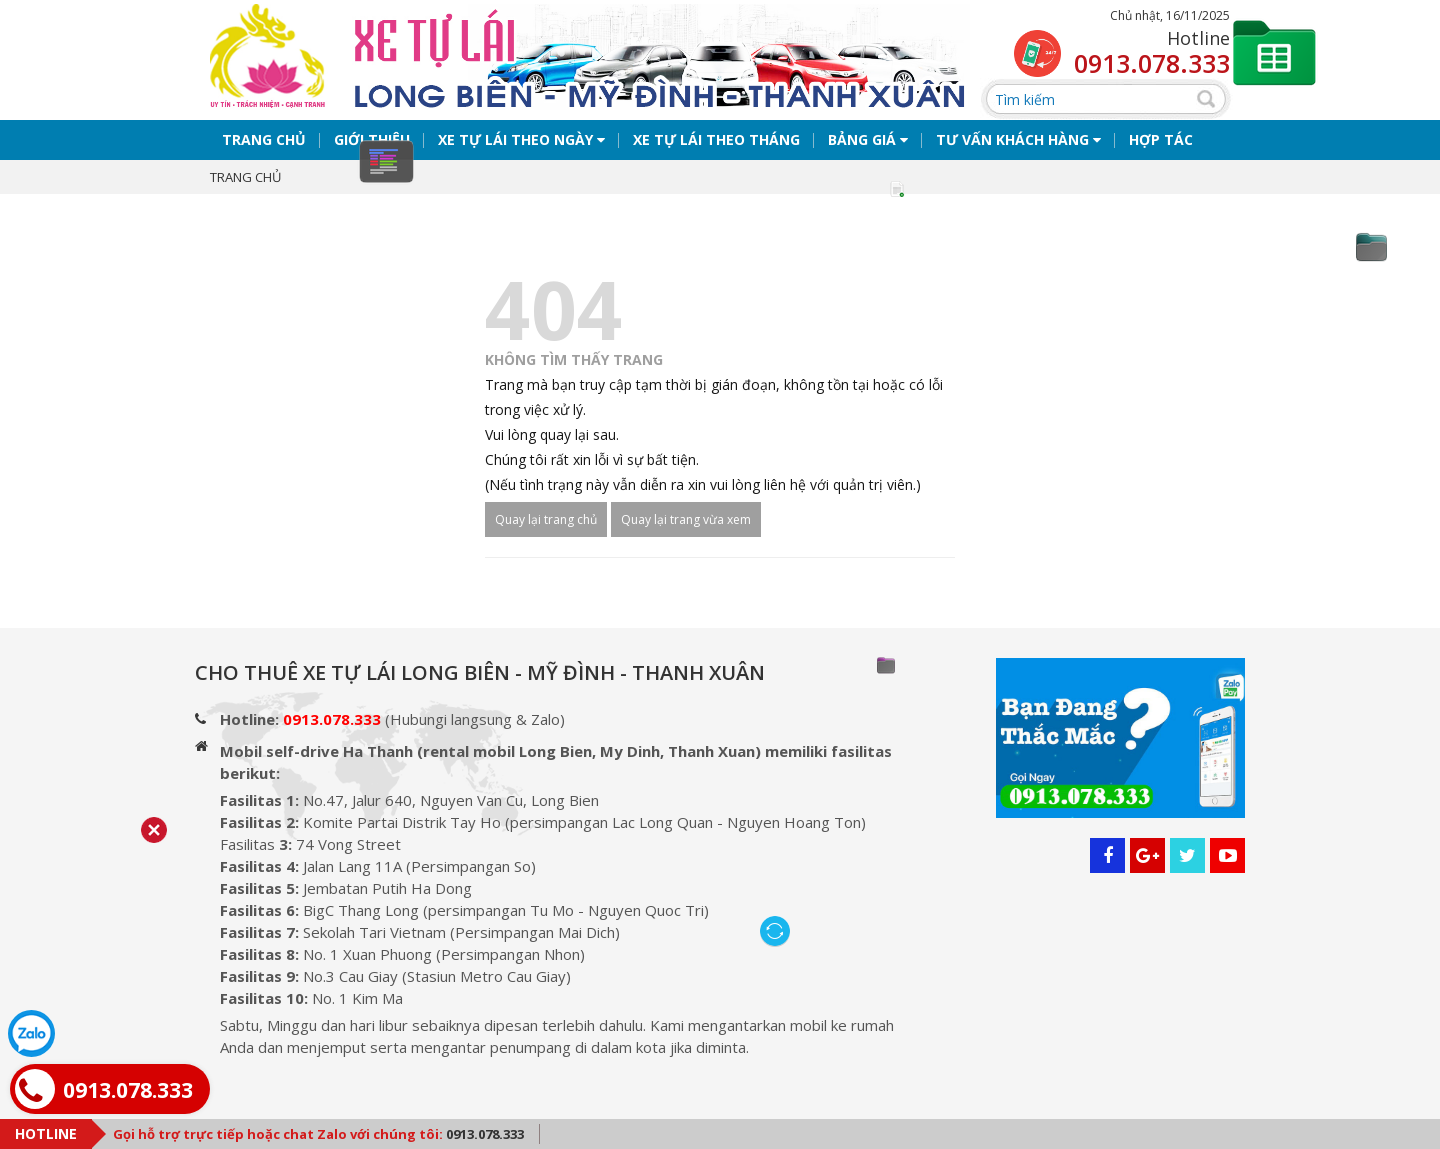  Describe the element at coordinates (386, 161) in the screenshot. I see `open the software development environment` at that location.